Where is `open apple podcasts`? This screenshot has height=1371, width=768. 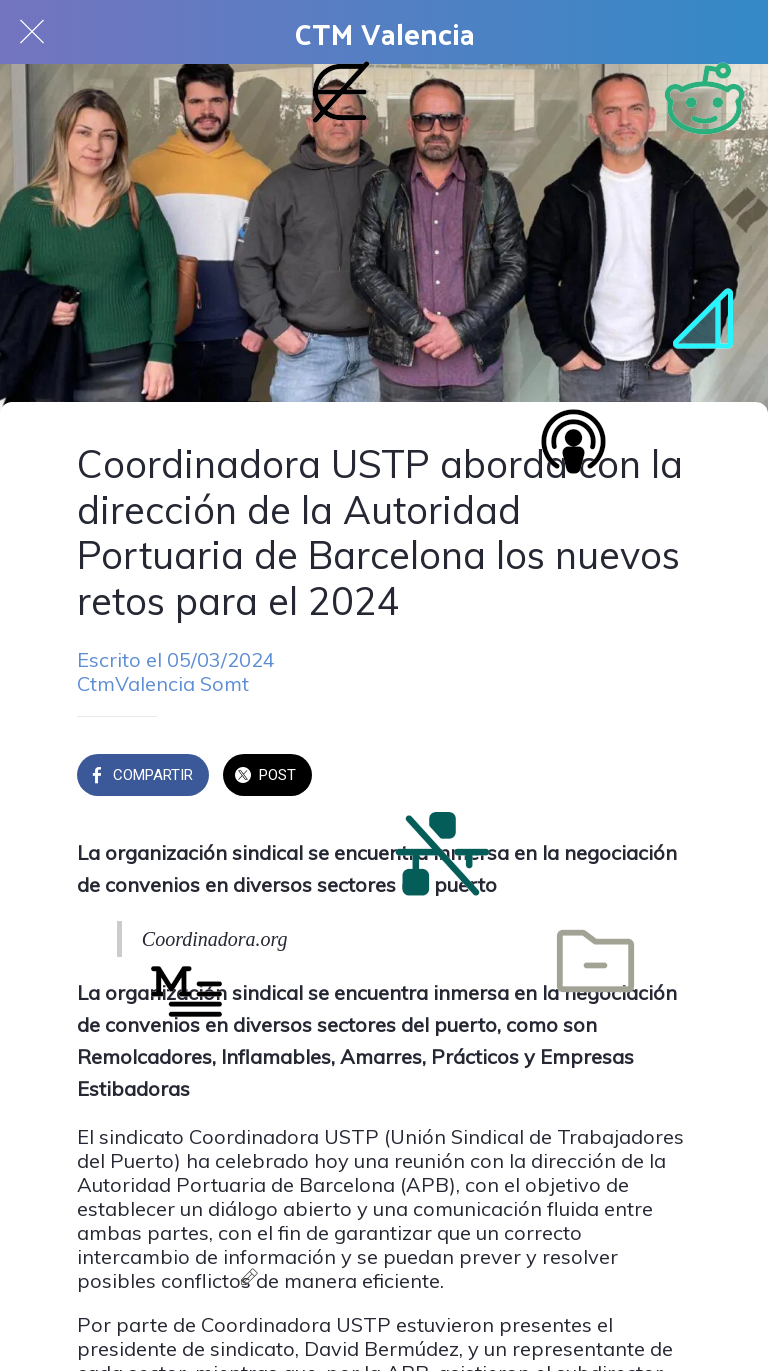
open apple podcasts is located at coordinates (573, 441).